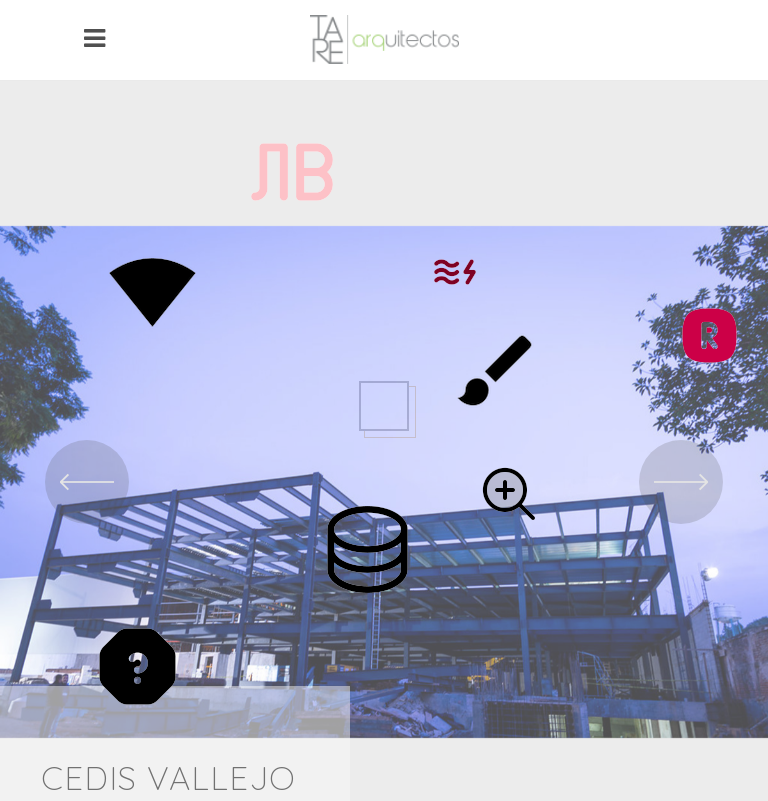 The width and height of the screenshot is (768, 801). I want to click on indicates a rating or review feature, so click(709, 335).